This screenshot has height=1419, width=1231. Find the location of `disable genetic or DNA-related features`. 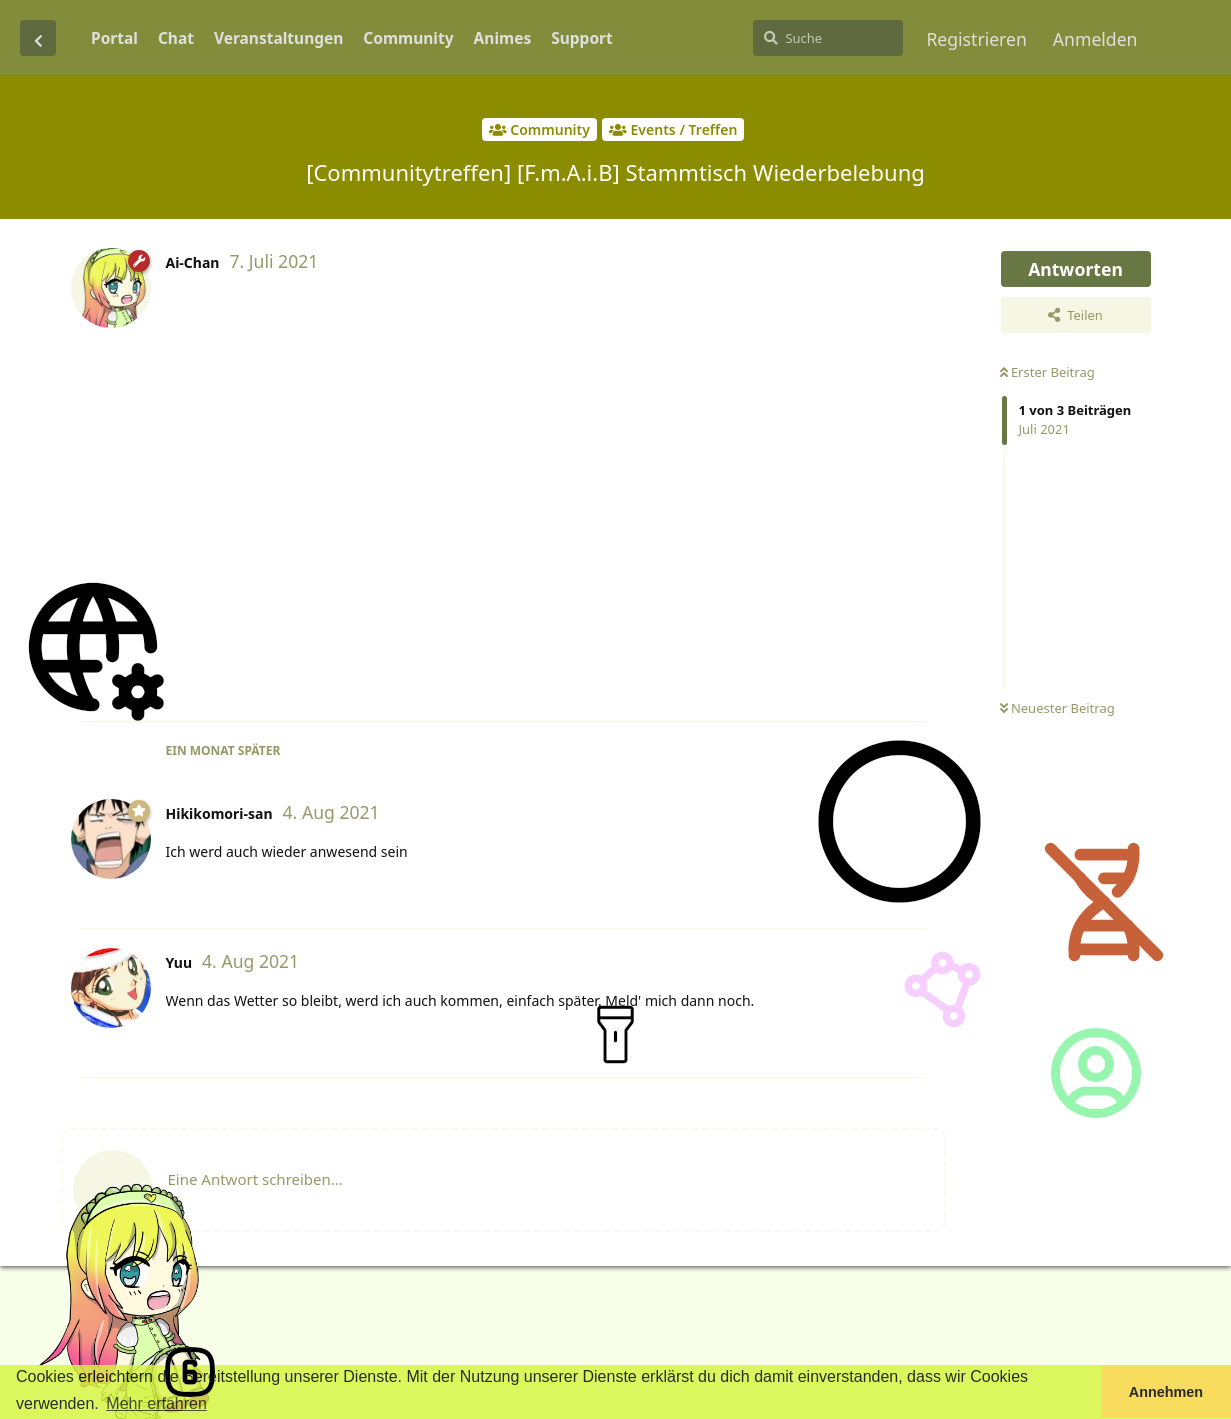

disable genetic or DNA-related features is located at coordinates (1104, 902).